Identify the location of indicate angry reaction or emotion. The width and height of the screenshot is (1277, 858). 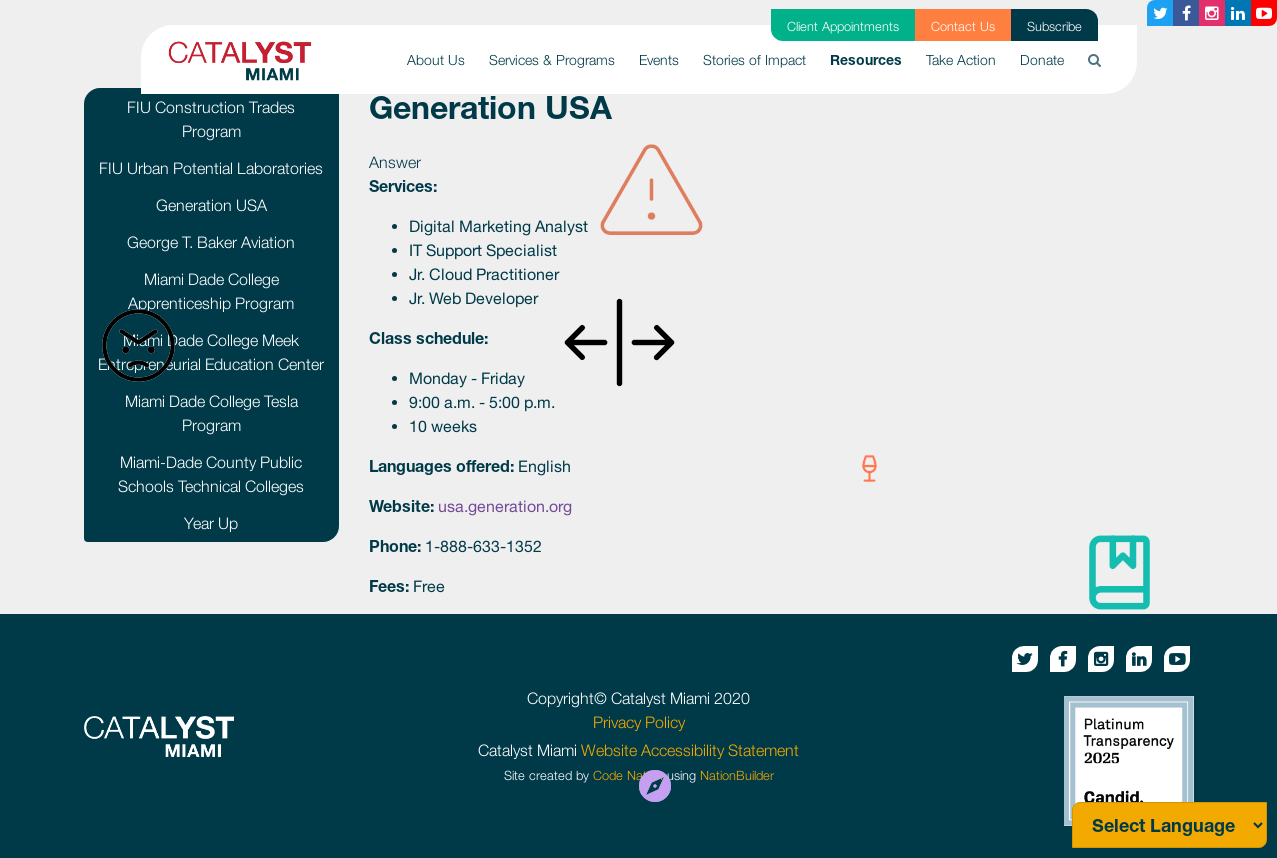
(138, 345).